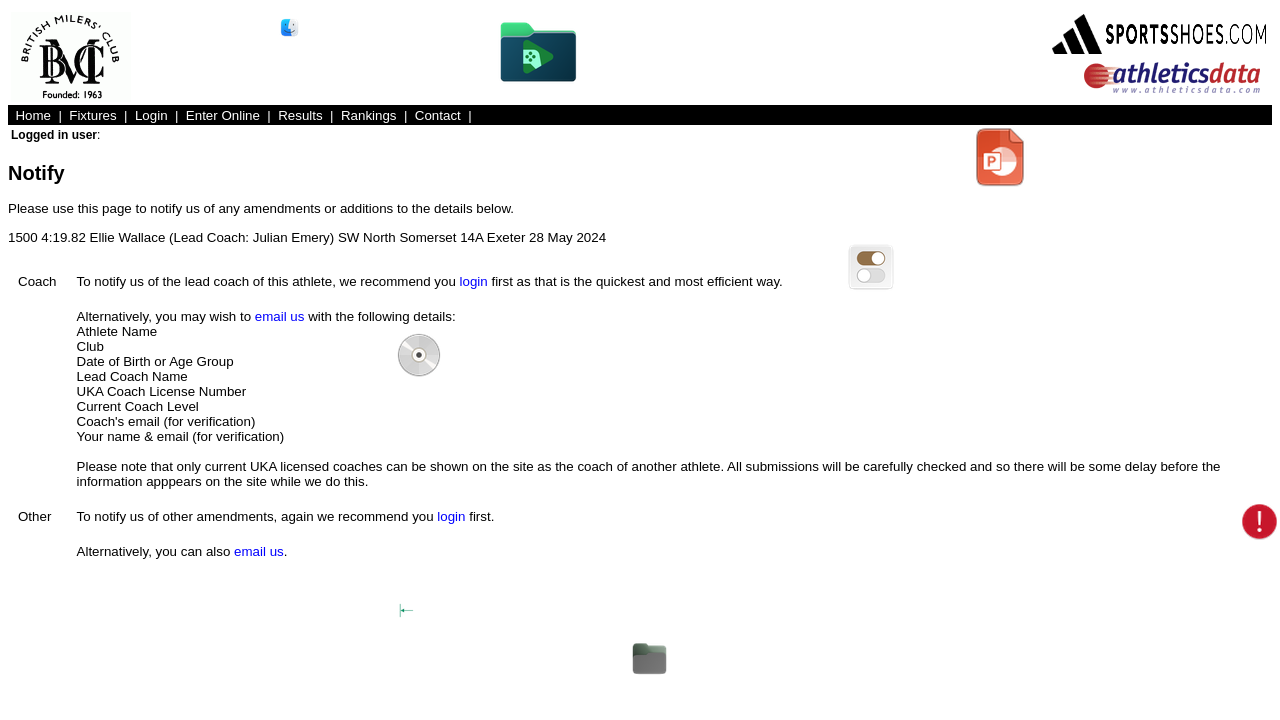 This screenshot has height=720, width=1280. Describe the element at coordinates (871, 267) in the screenshot. I see `open gnome tweaks settings` at that location.